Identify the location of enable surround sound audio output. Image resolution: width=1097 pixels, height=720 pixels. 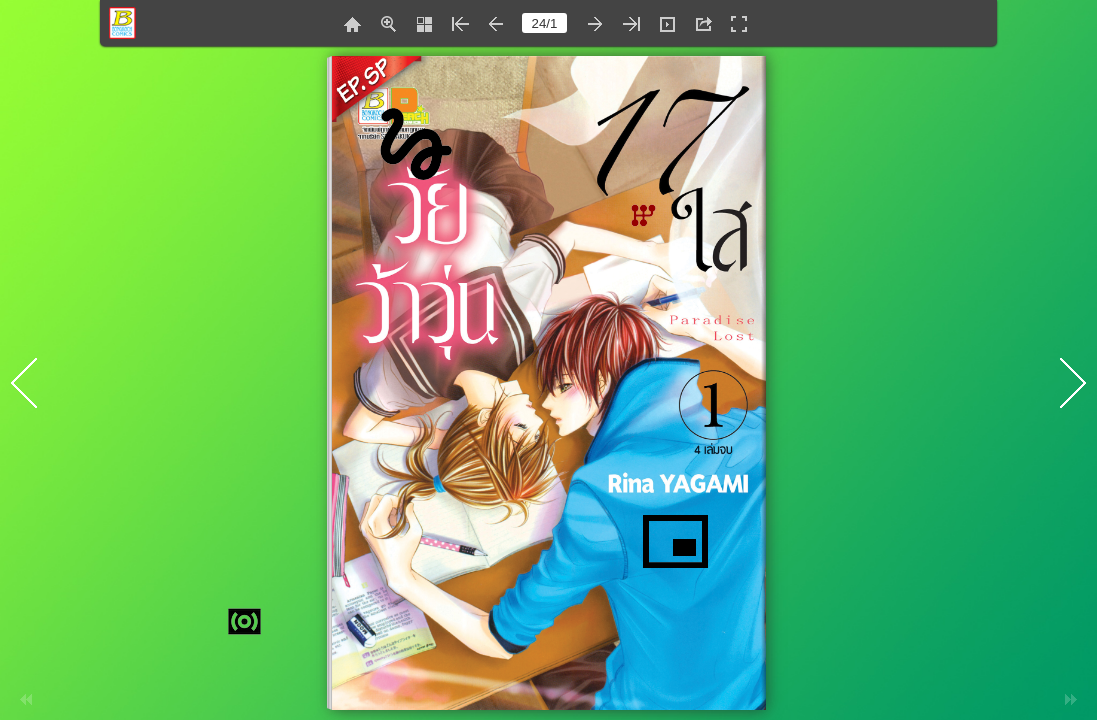
(244, 621).